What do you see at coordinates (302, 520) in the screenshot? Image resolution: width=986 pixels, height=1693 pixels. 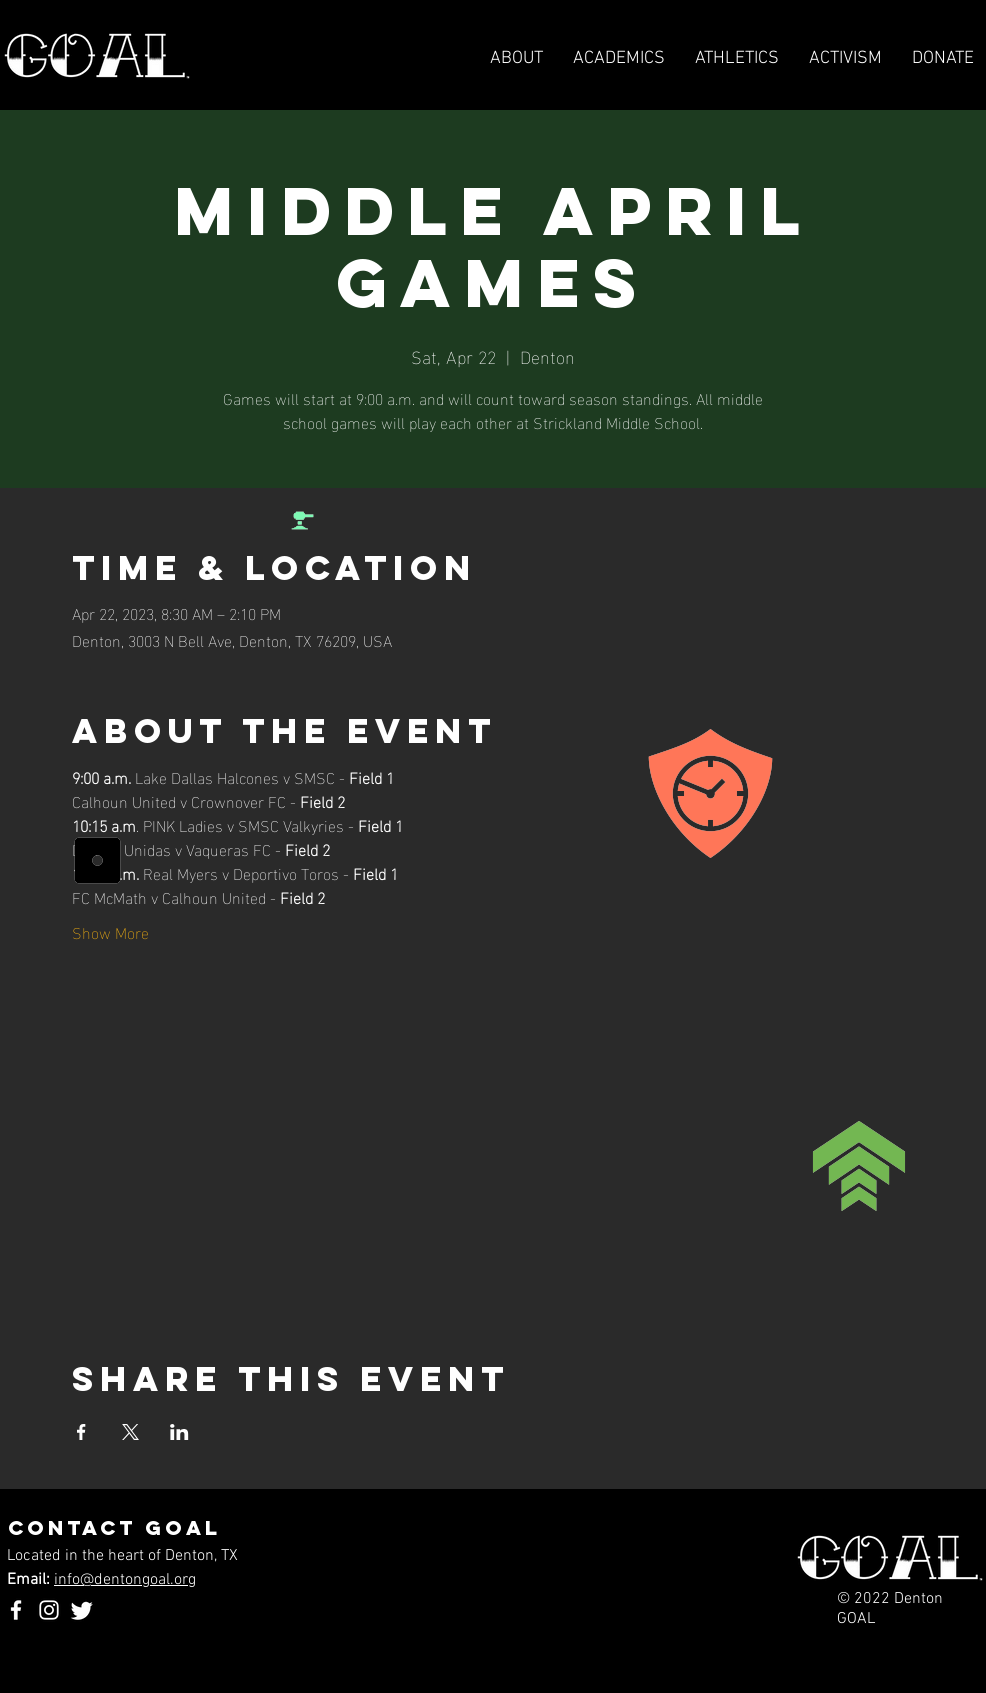 I see `turret defense unit in a strategy game` at bounding box center [302, 520].